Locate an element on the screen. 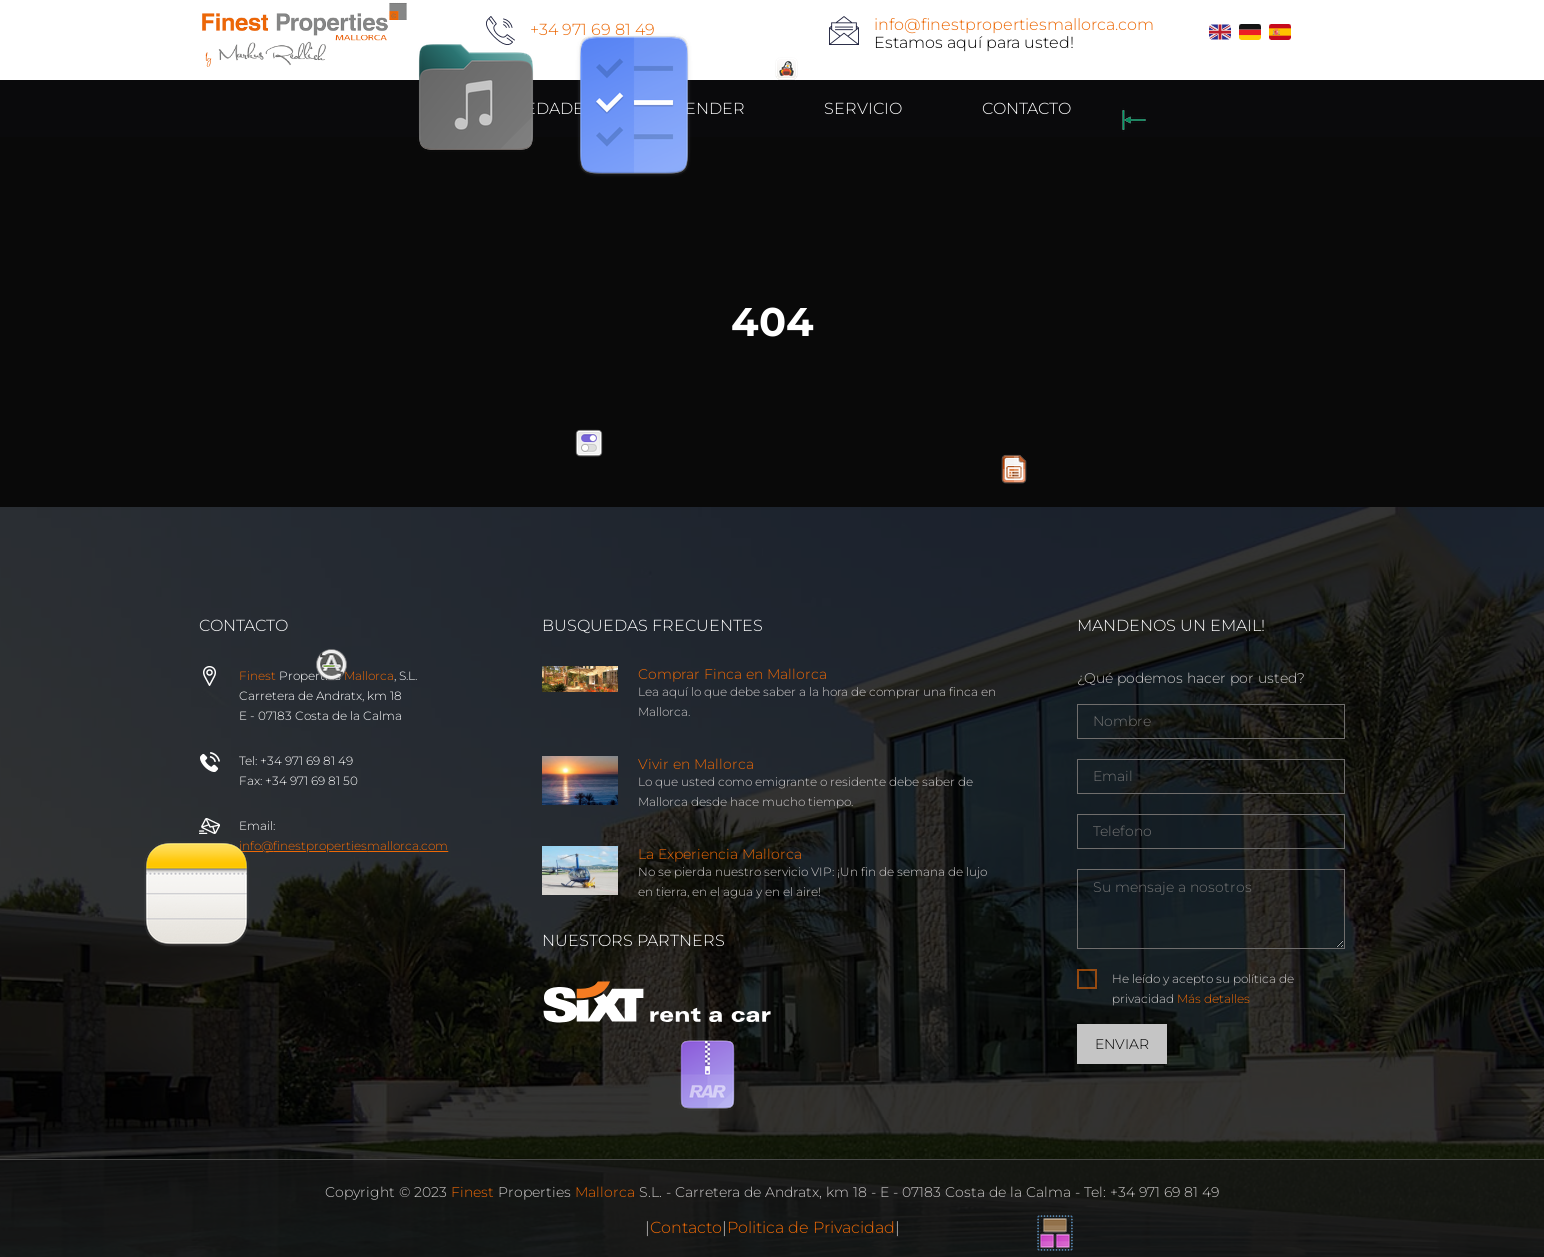  libreoffice impress presentation file is located at coordinates (1014, 469).